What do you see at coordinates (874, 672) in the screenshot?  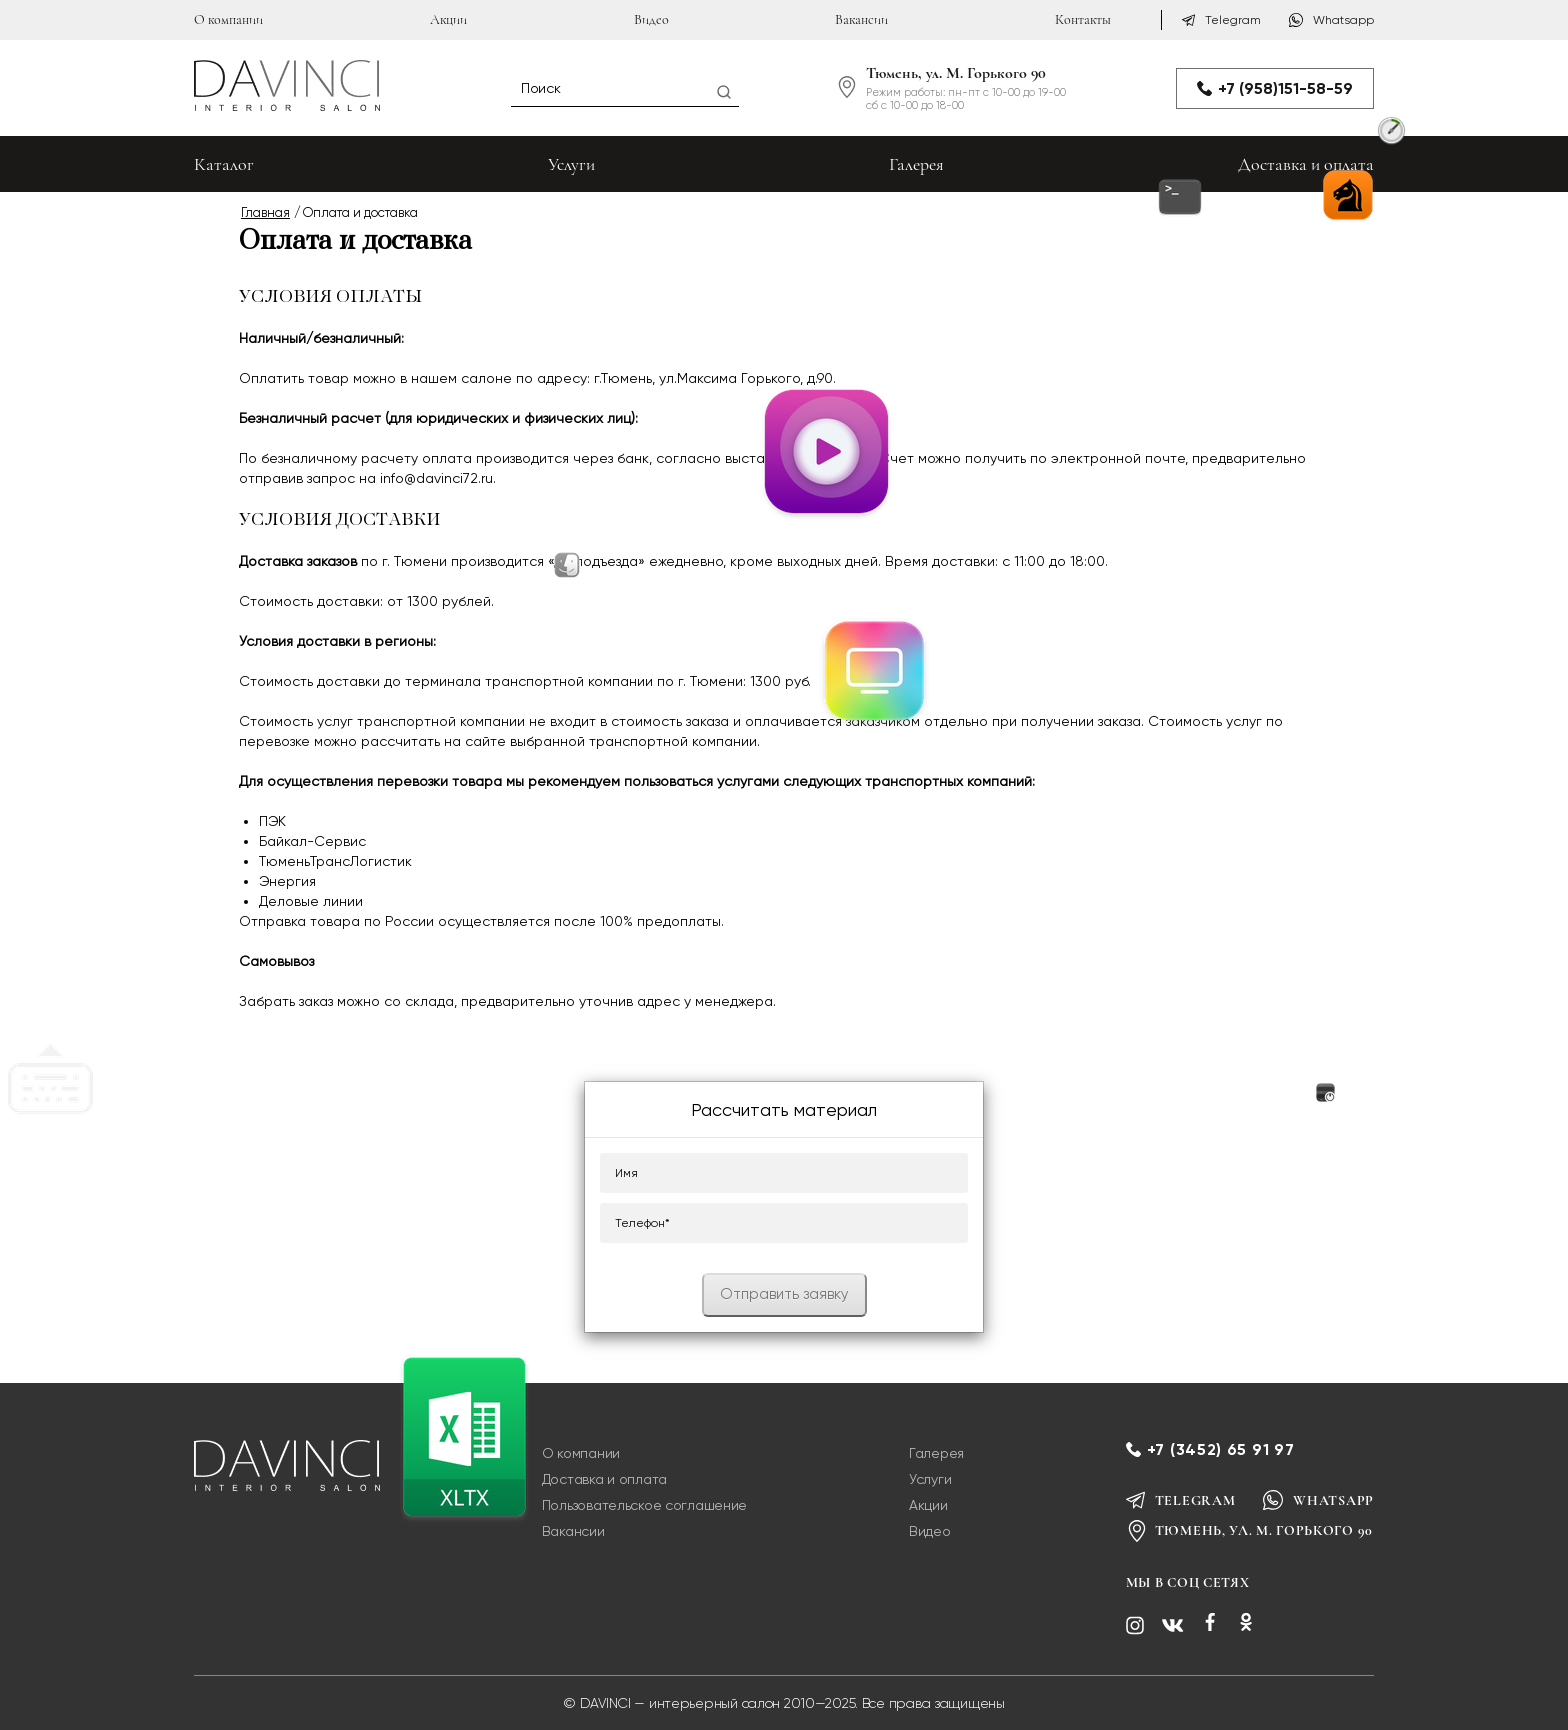 I see `open display color preferences` at bounding box center [874, 672].